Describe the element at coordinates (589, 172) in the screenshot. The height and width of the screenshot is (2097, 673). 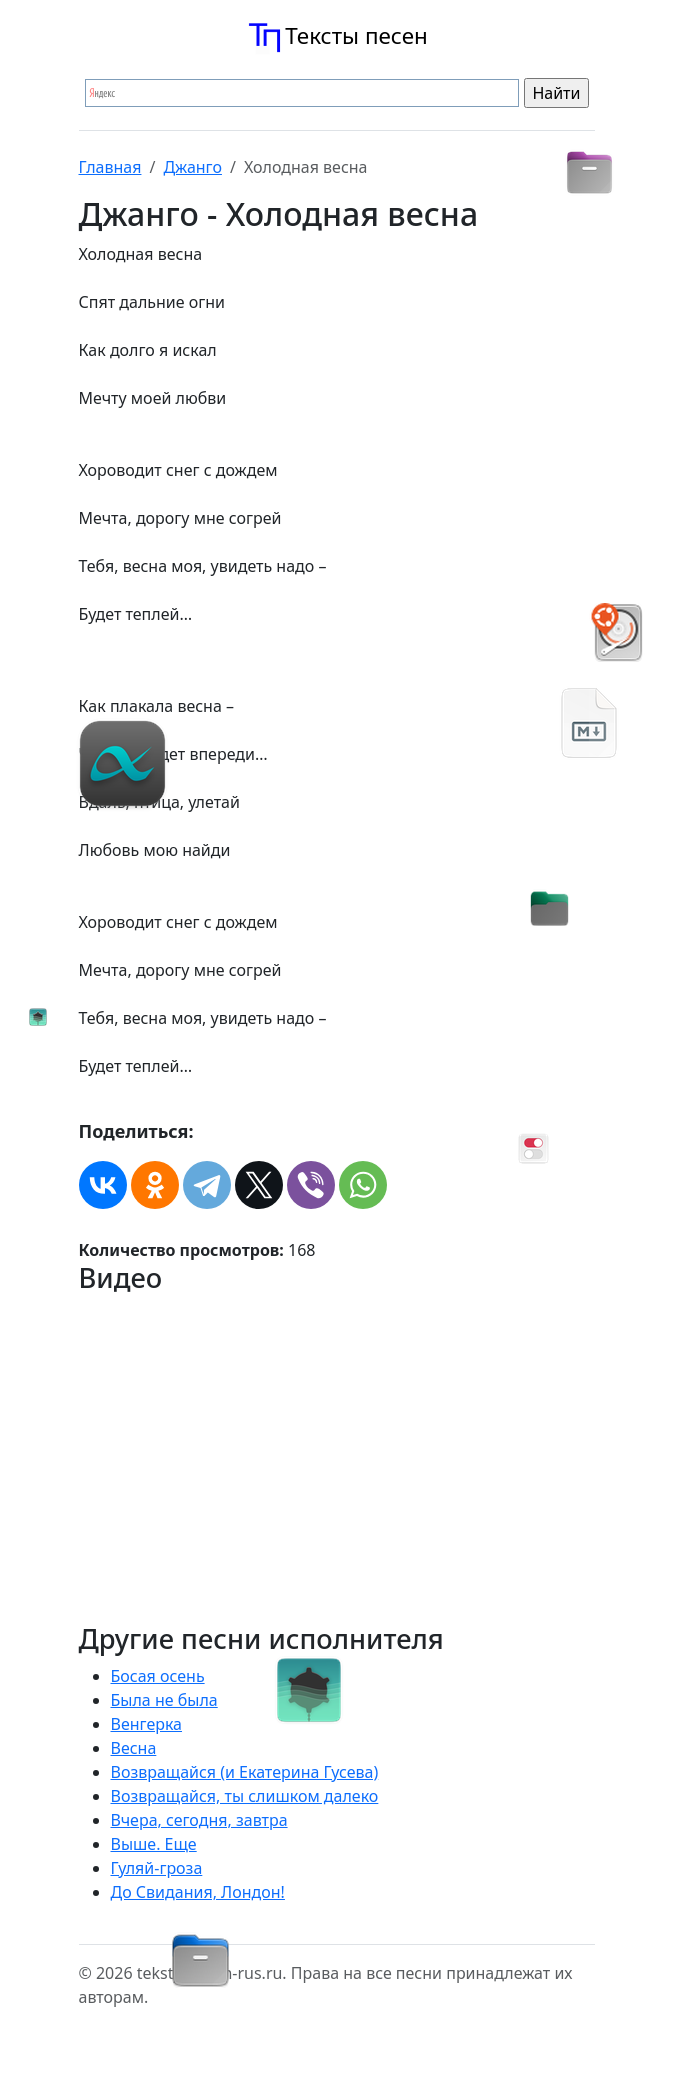
I see `open the file manager application` at that location.